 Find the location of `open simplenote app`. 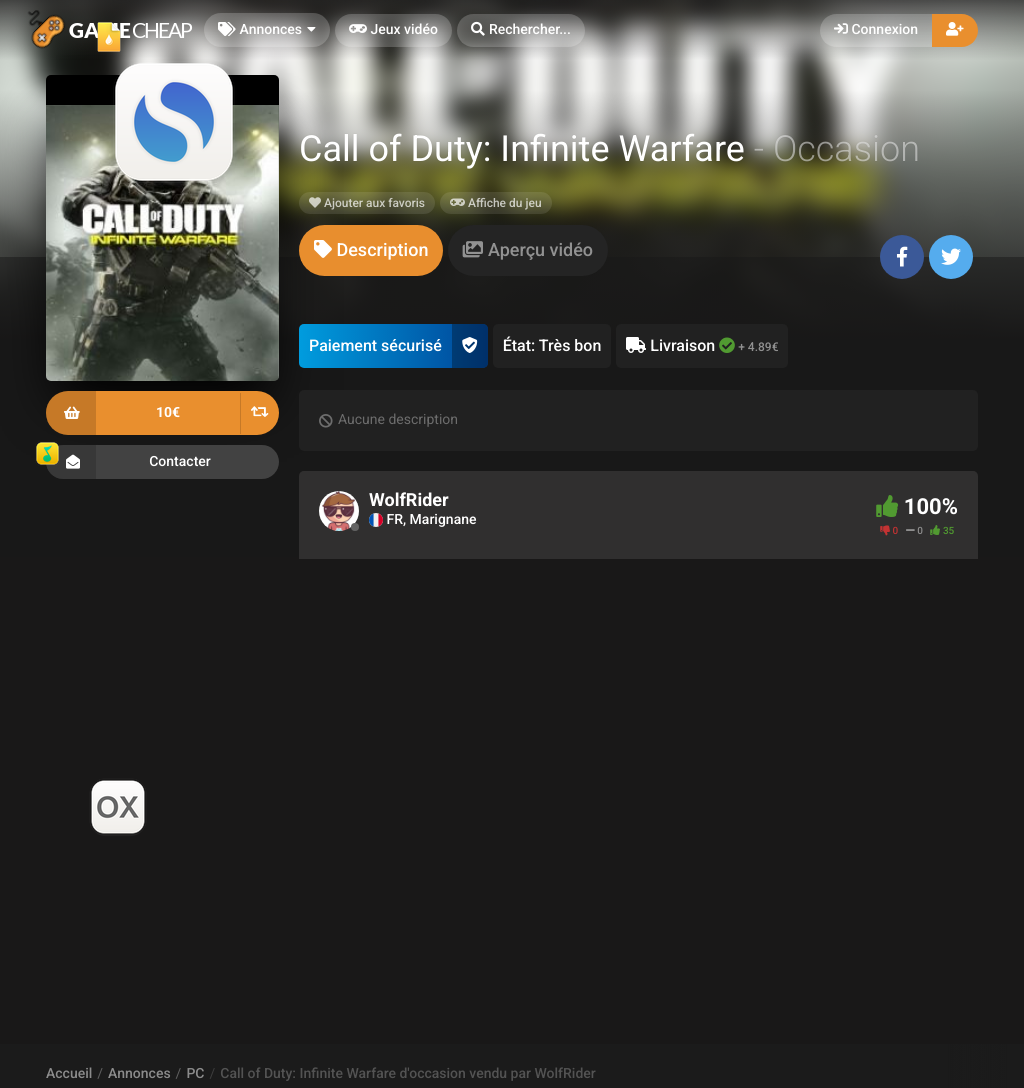

open simplenote app is located at coordinates (174, 122).